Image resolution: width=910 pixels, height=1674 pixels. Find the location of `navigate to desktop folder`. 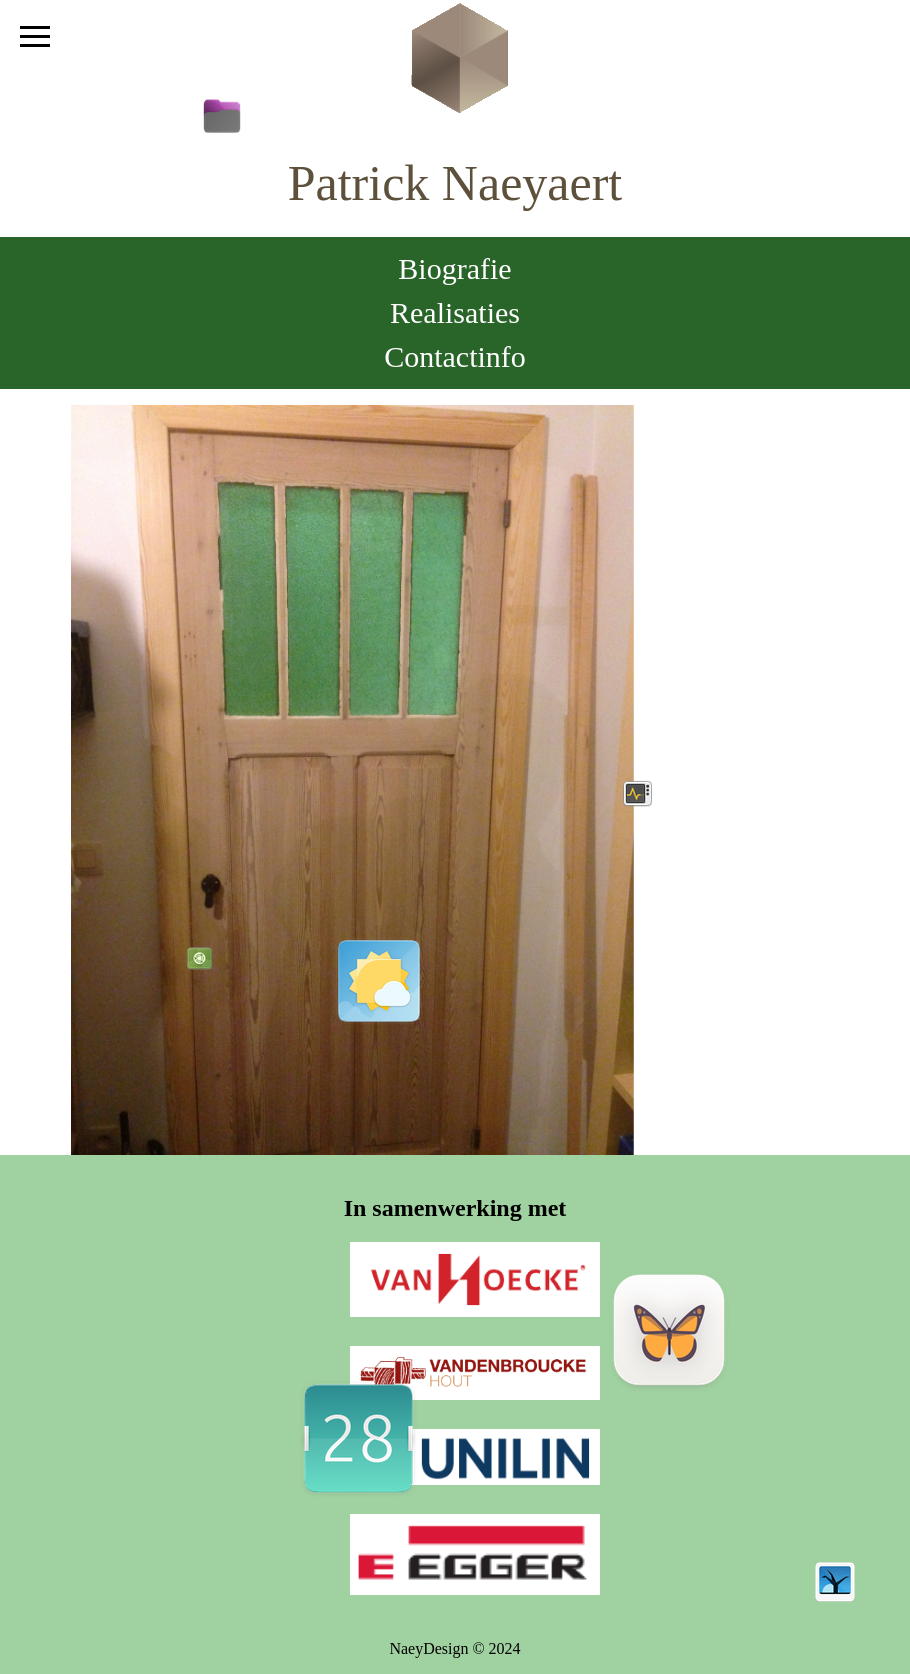

navigate to desktop folder is located at coordinates (199, 957).